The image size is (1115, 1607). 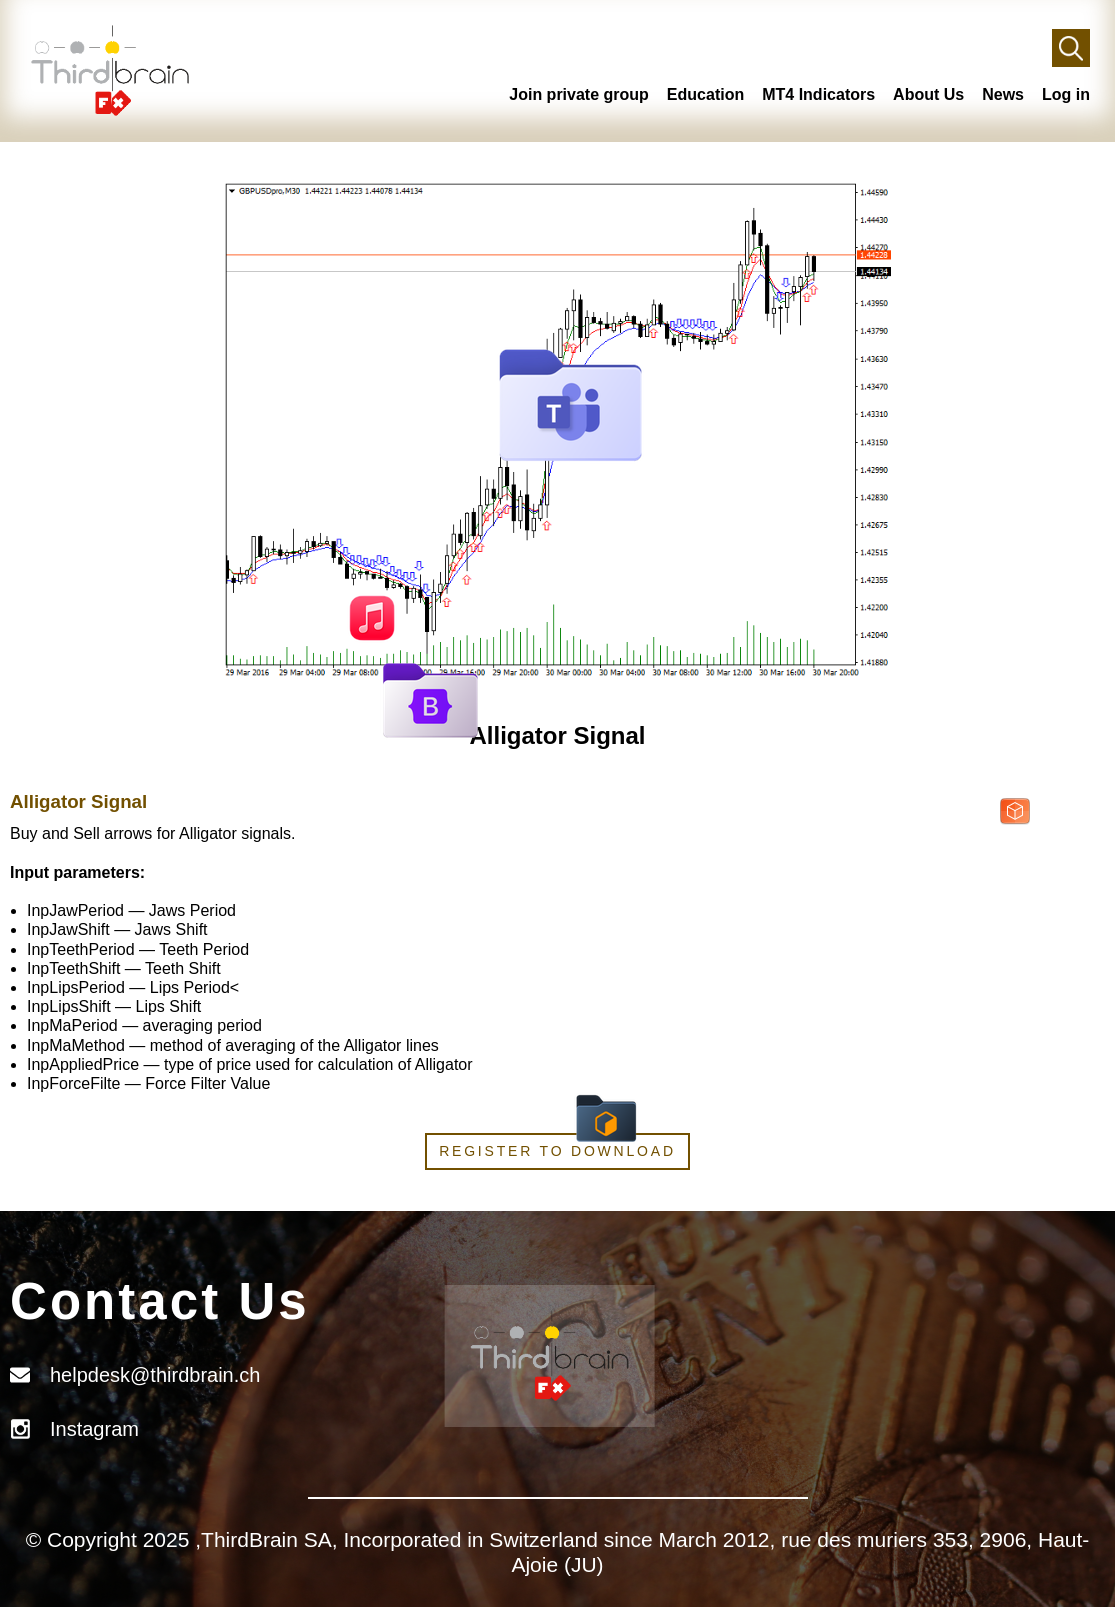 What do you see at coordinates (570, 409) in the screenshot?
I see `open microsoft teams files folder` at bounding box center [570, 409].